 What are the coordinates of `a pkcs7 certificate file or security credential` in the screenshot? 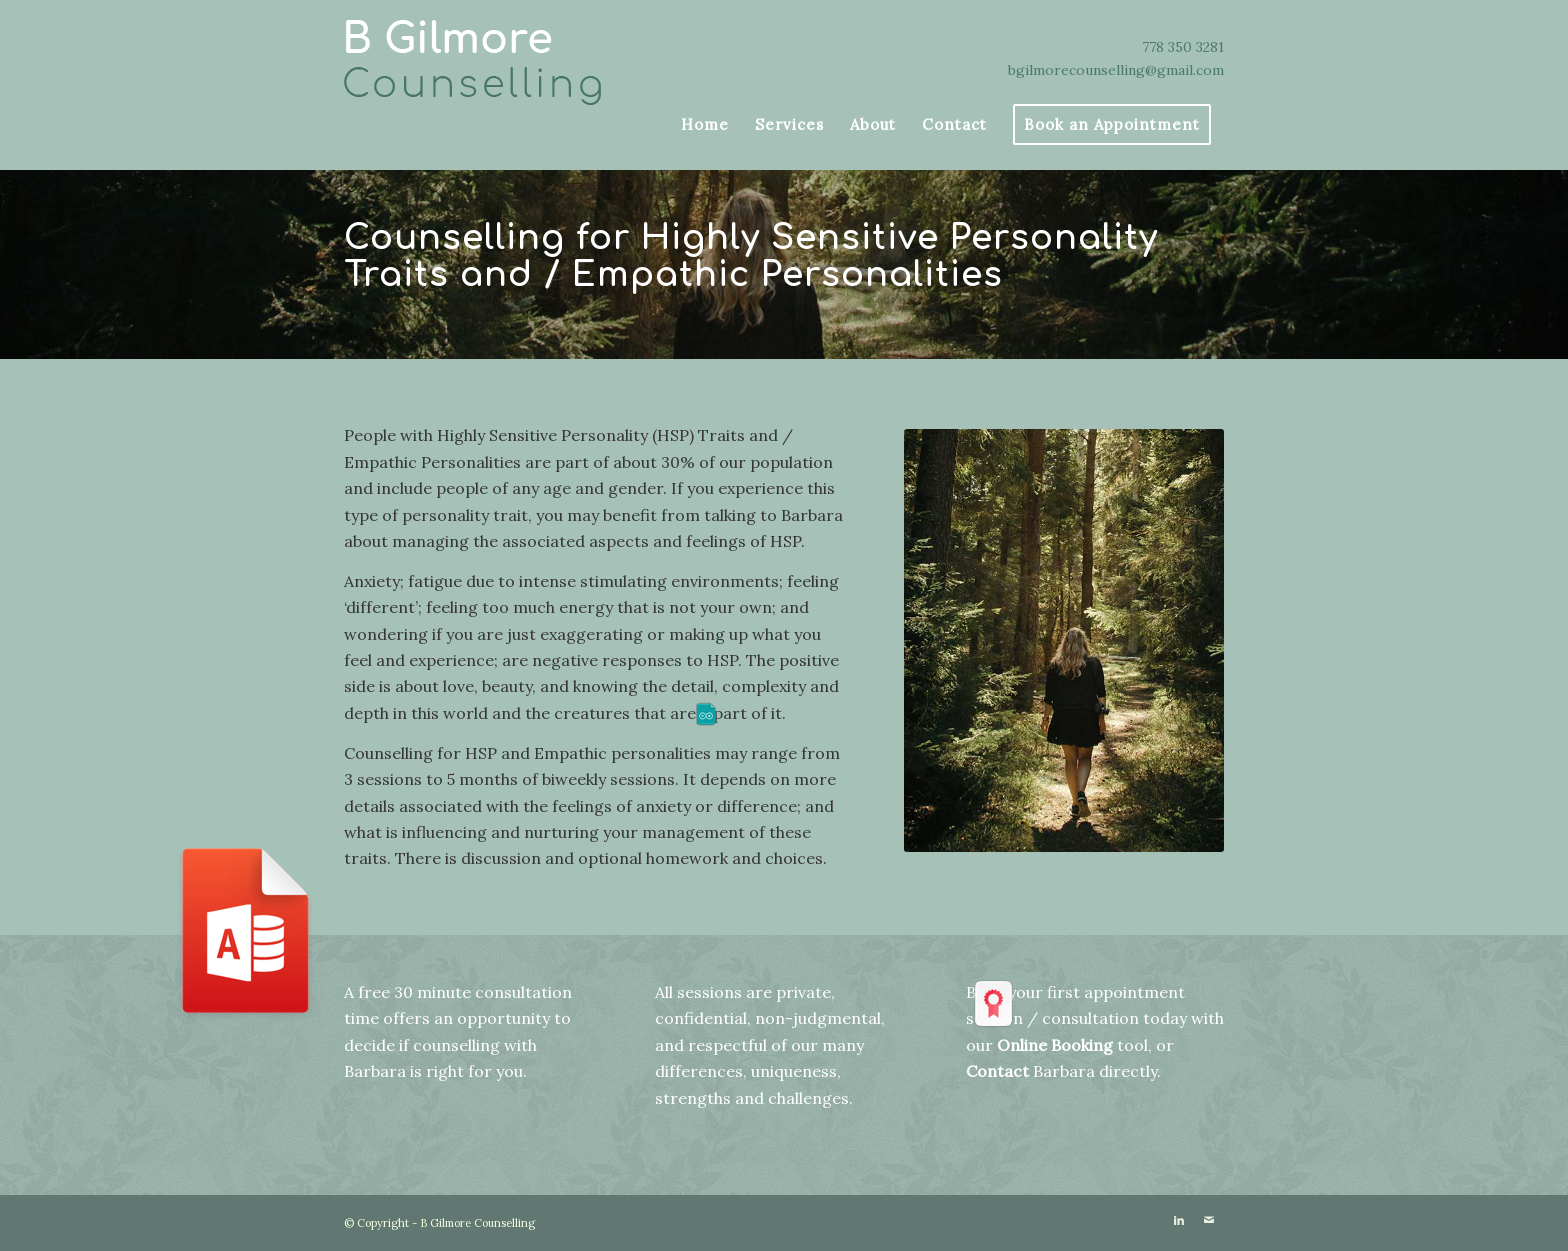 It's located at (993, 1003).